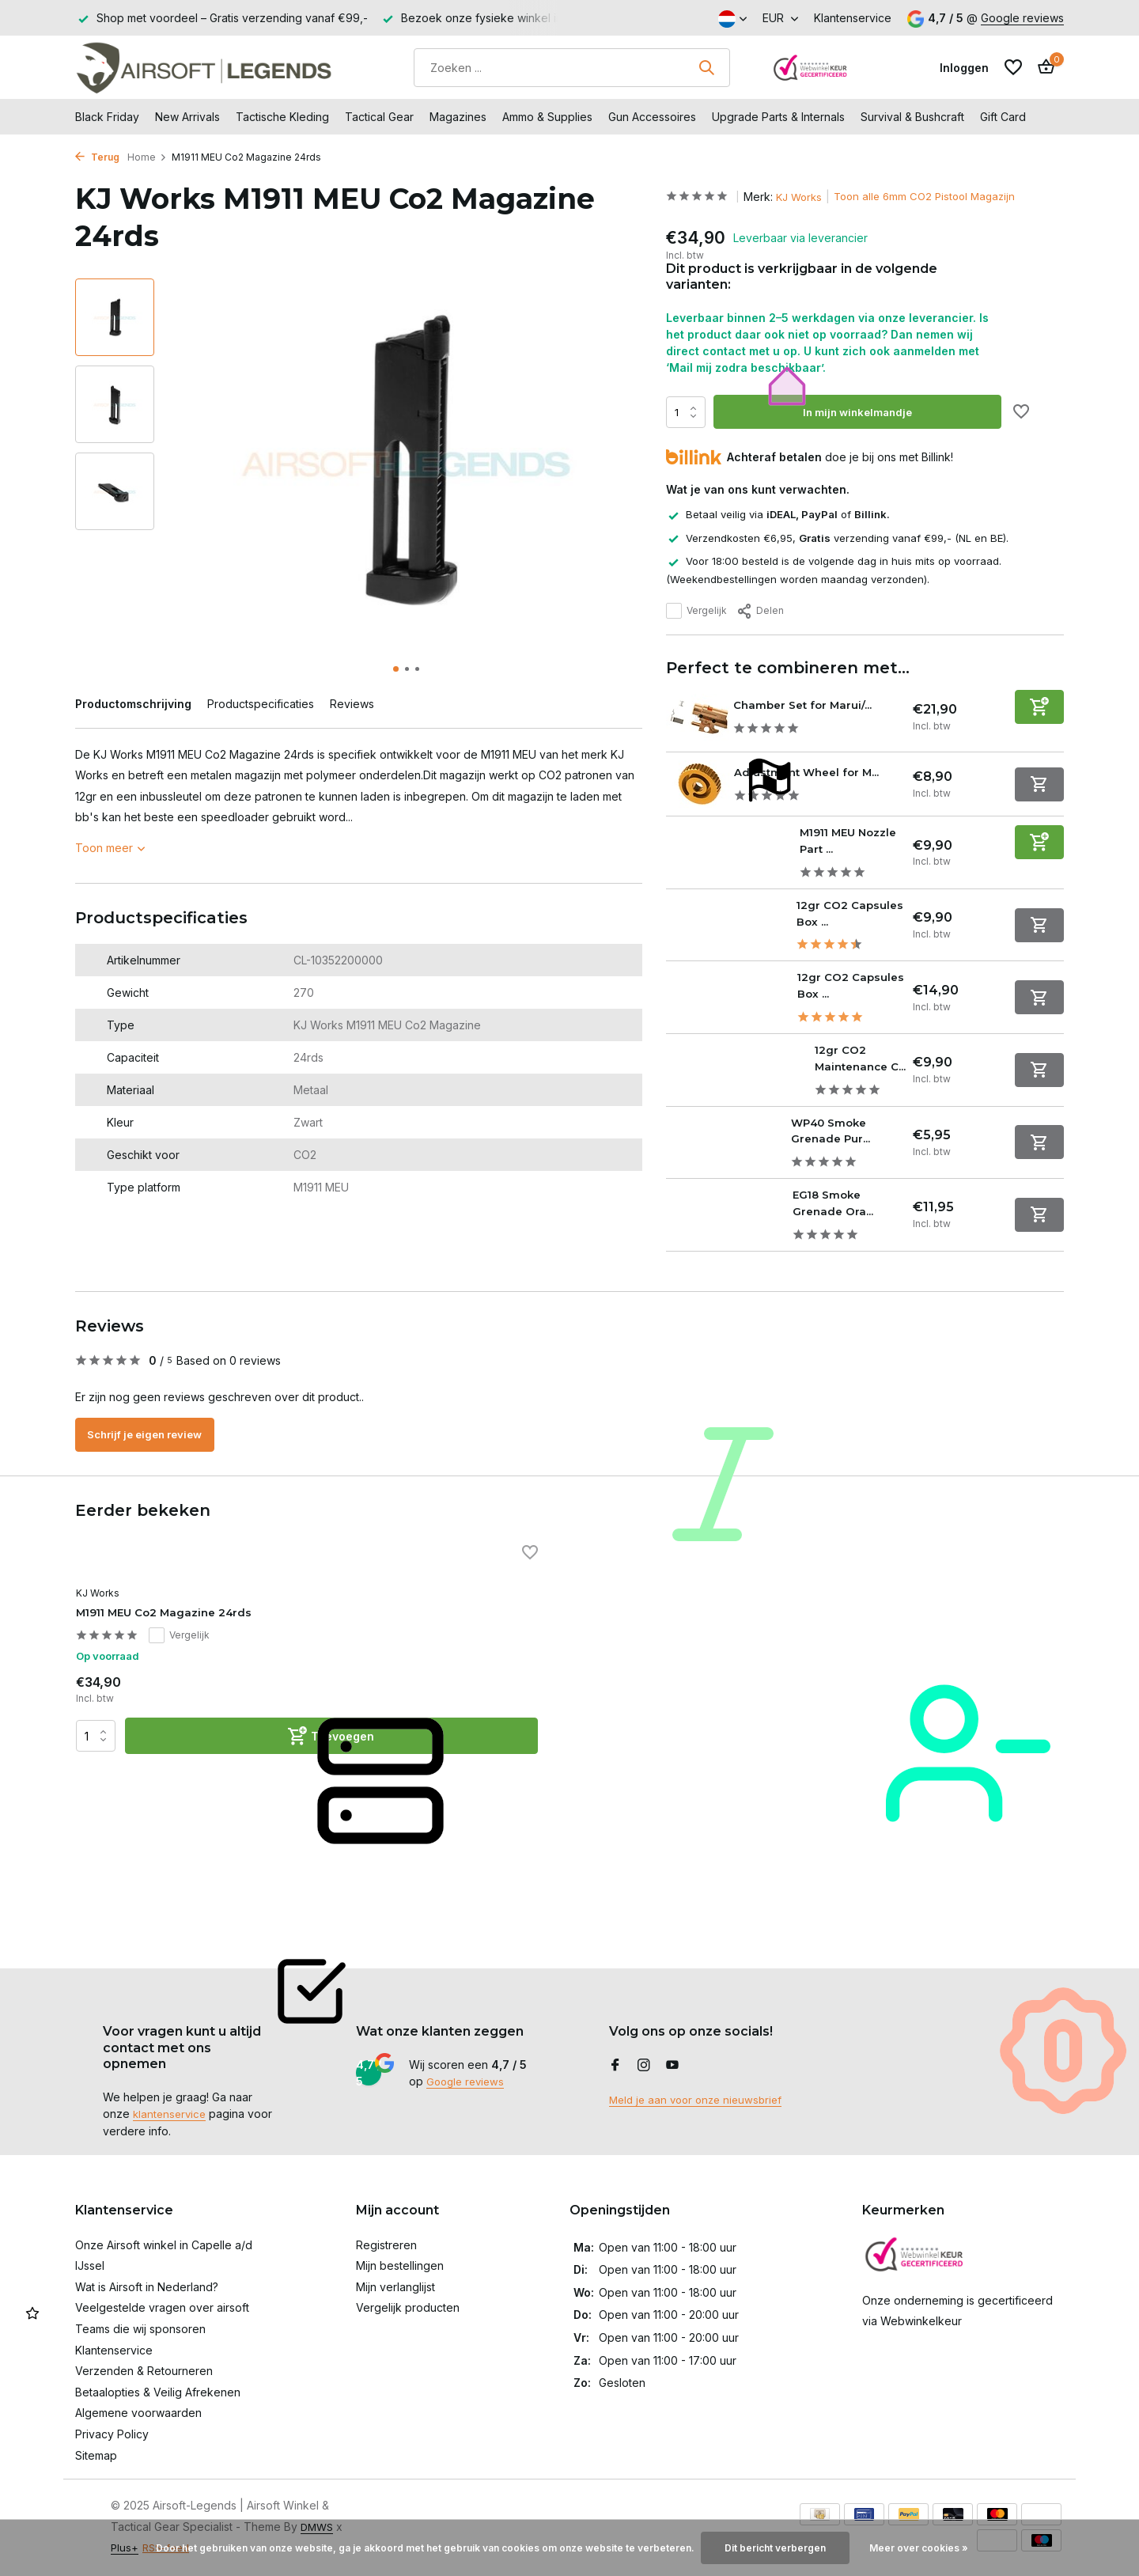  I want to click on apply italic formatting to selected text, so click(723, 1484).